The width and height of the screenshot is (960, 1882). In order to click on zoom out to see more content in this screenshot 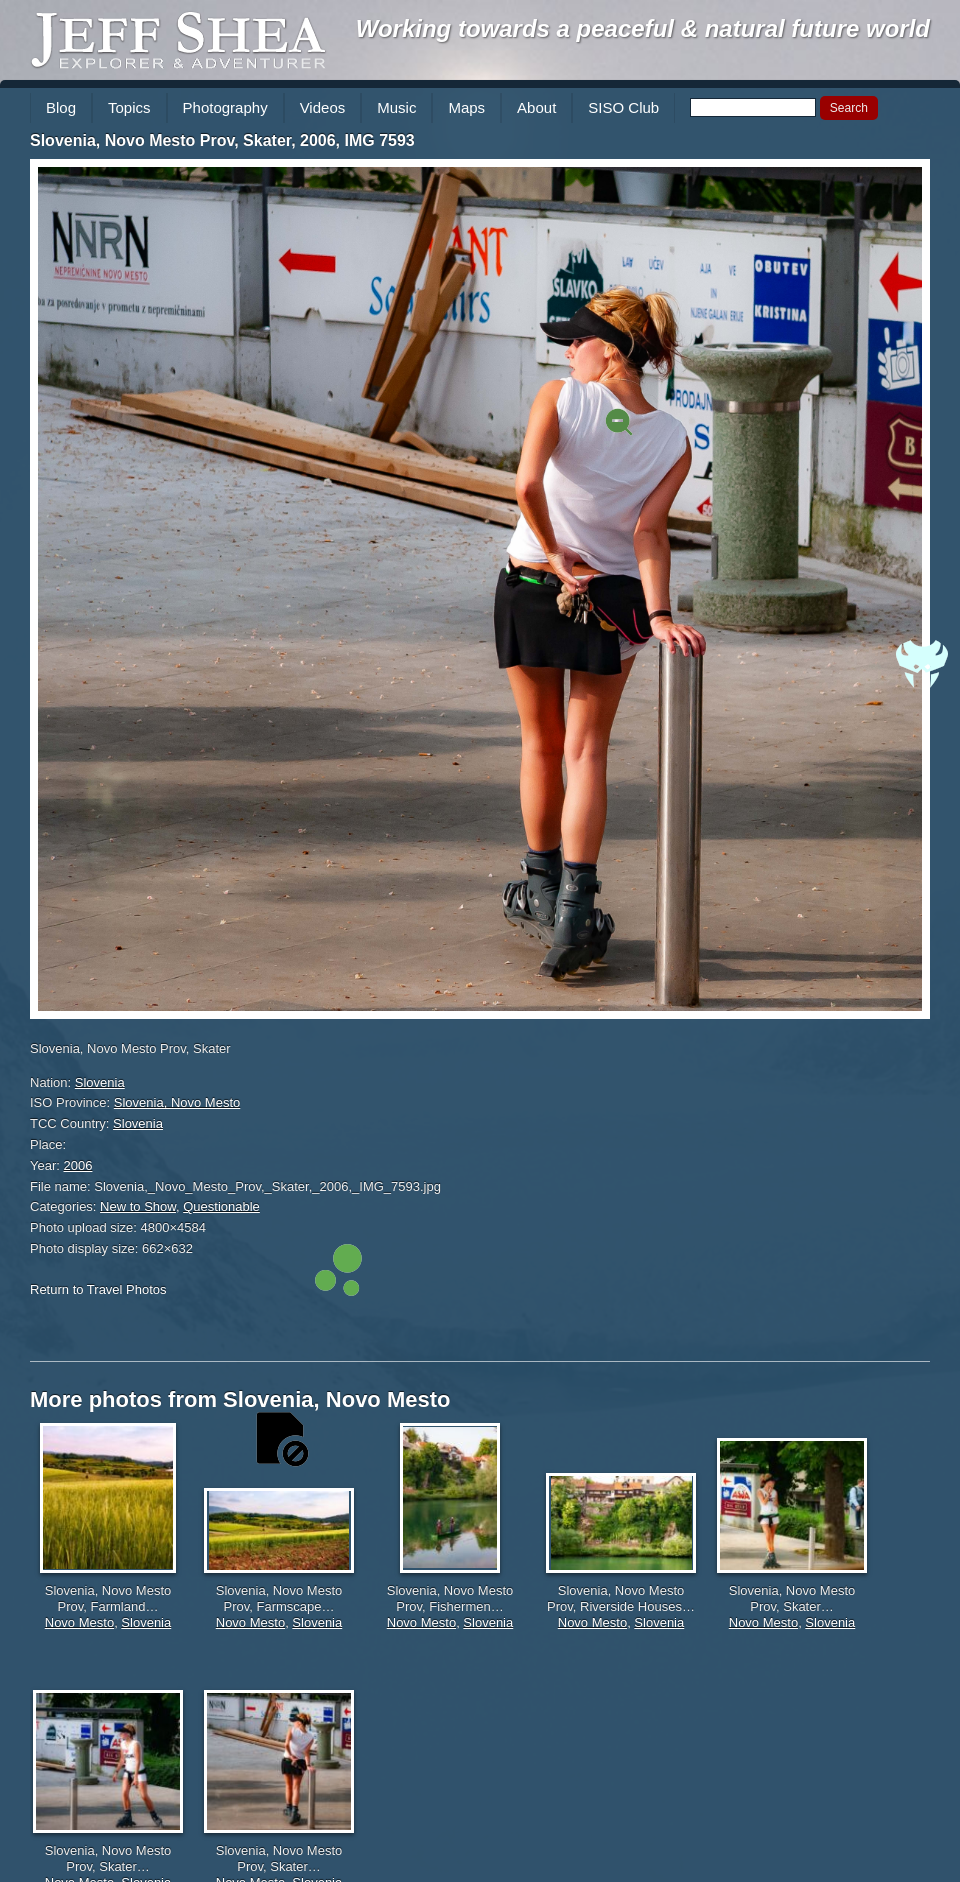, I will do `click(619, 422)`.